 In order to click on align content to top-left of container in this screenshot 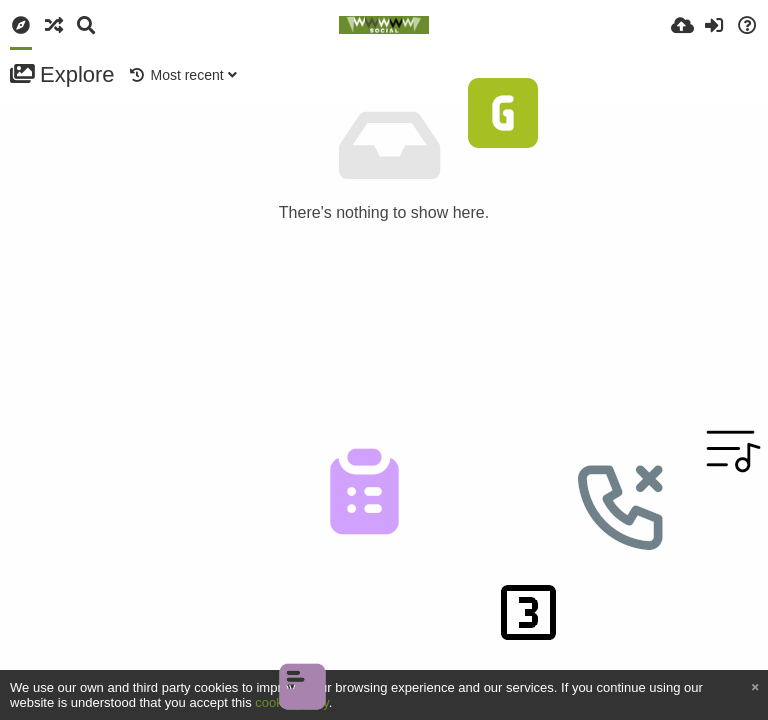, I will do `click(302, 686)`.